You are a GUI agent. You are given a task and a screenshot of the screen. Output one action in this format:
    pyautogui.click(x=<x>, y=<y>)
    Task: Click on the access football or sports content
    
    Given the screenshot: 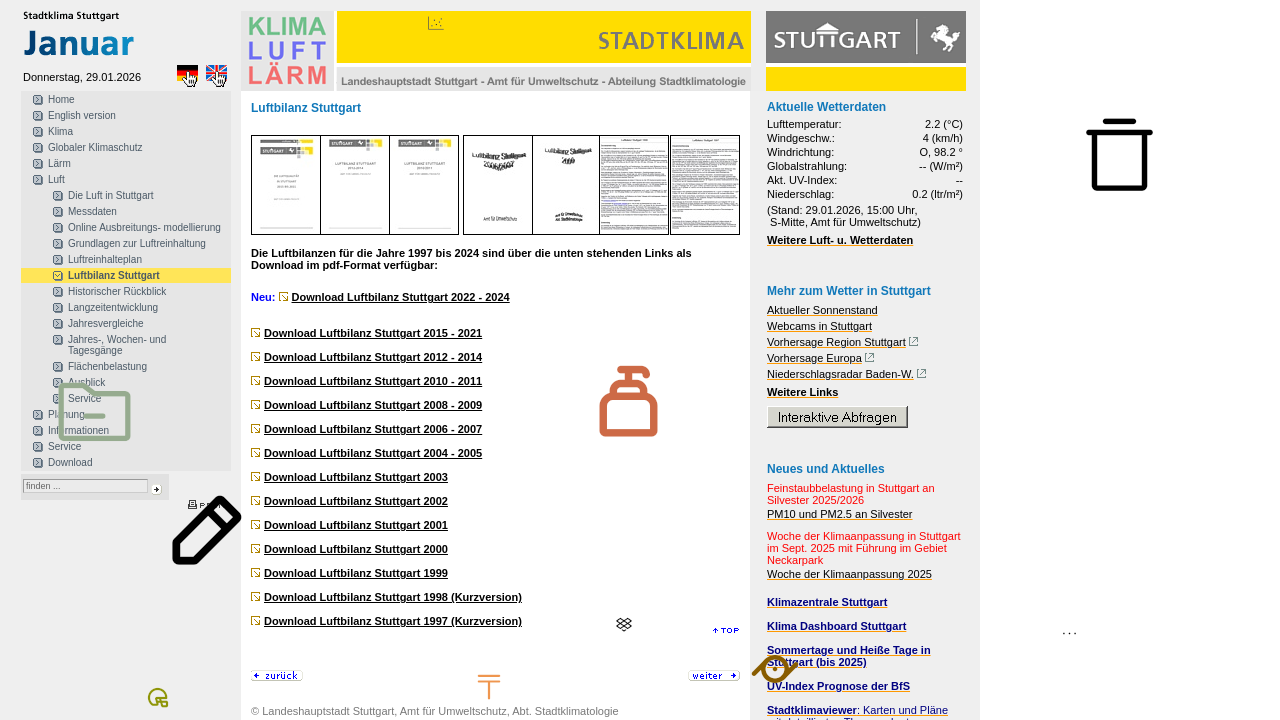 What is the action you would take?
    pyautogui.click(x=158, y=698)
    